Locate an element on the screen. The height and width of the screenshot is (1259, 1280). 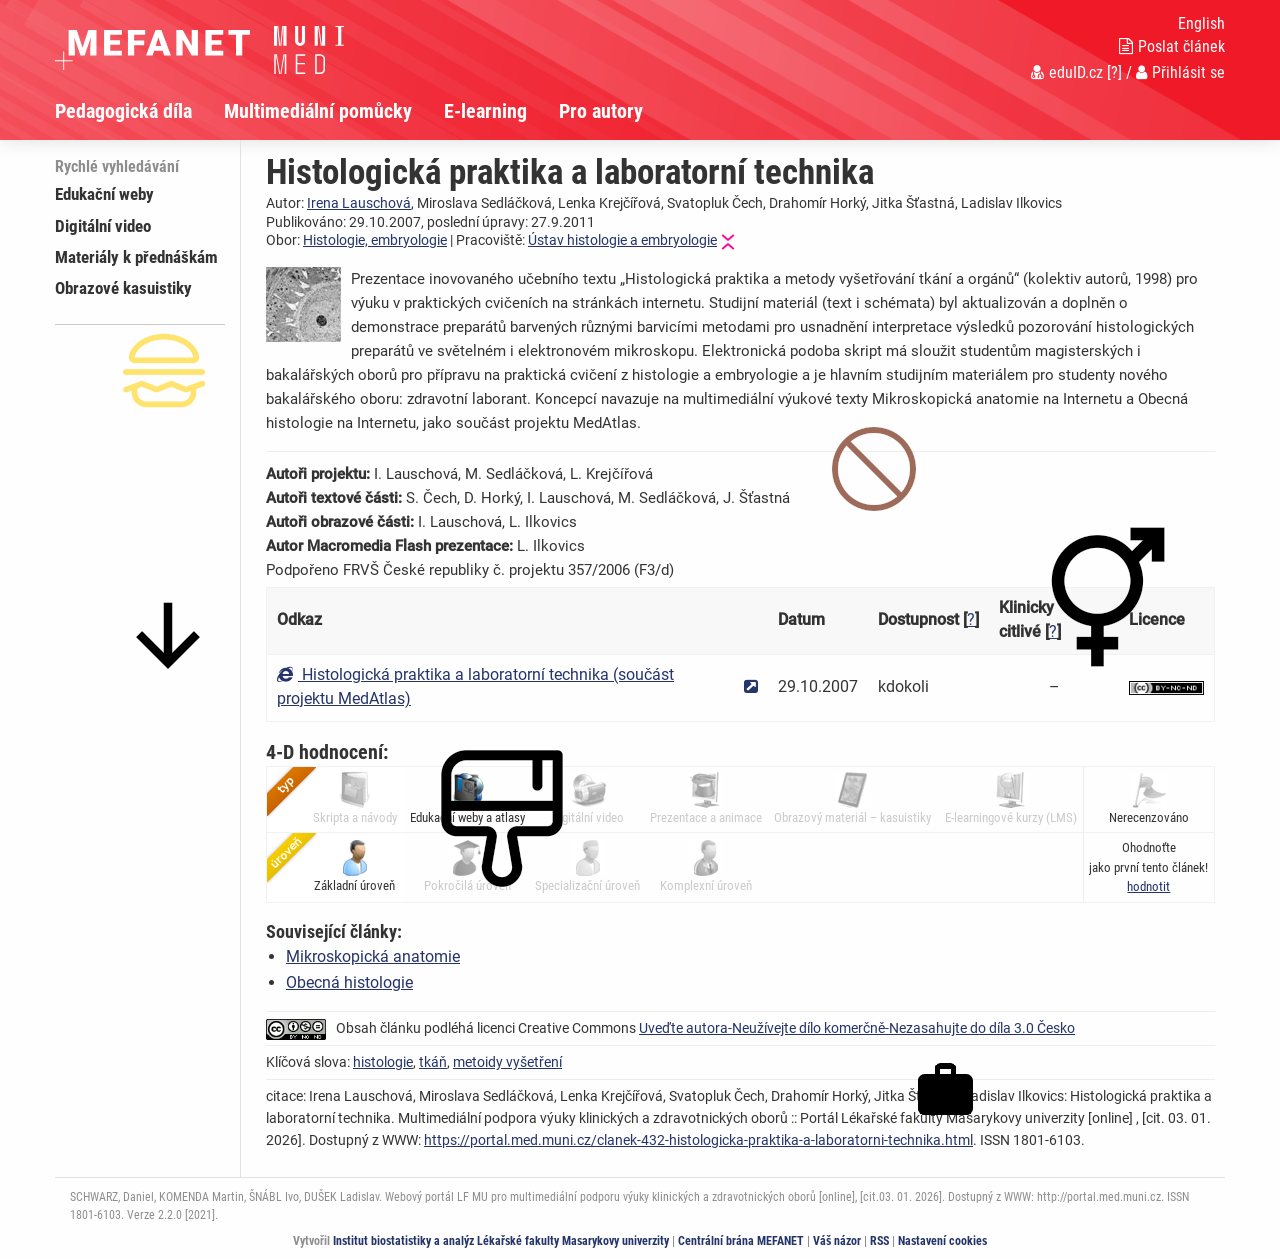
access painting or drawing tools is located at coordinates (502, 816).